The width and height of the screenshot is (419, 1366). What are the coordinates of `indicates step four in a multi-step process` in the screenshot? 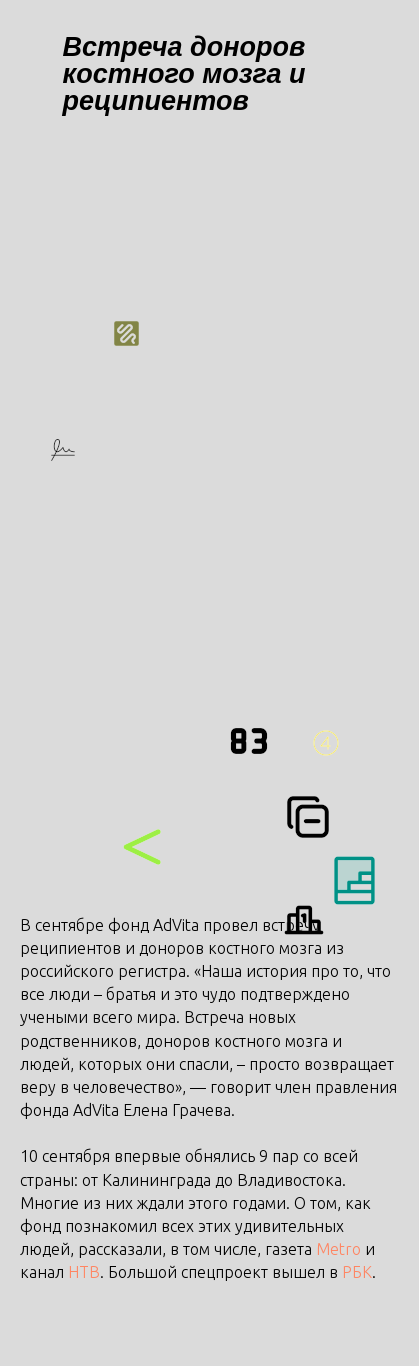 It's located at (326, 743).